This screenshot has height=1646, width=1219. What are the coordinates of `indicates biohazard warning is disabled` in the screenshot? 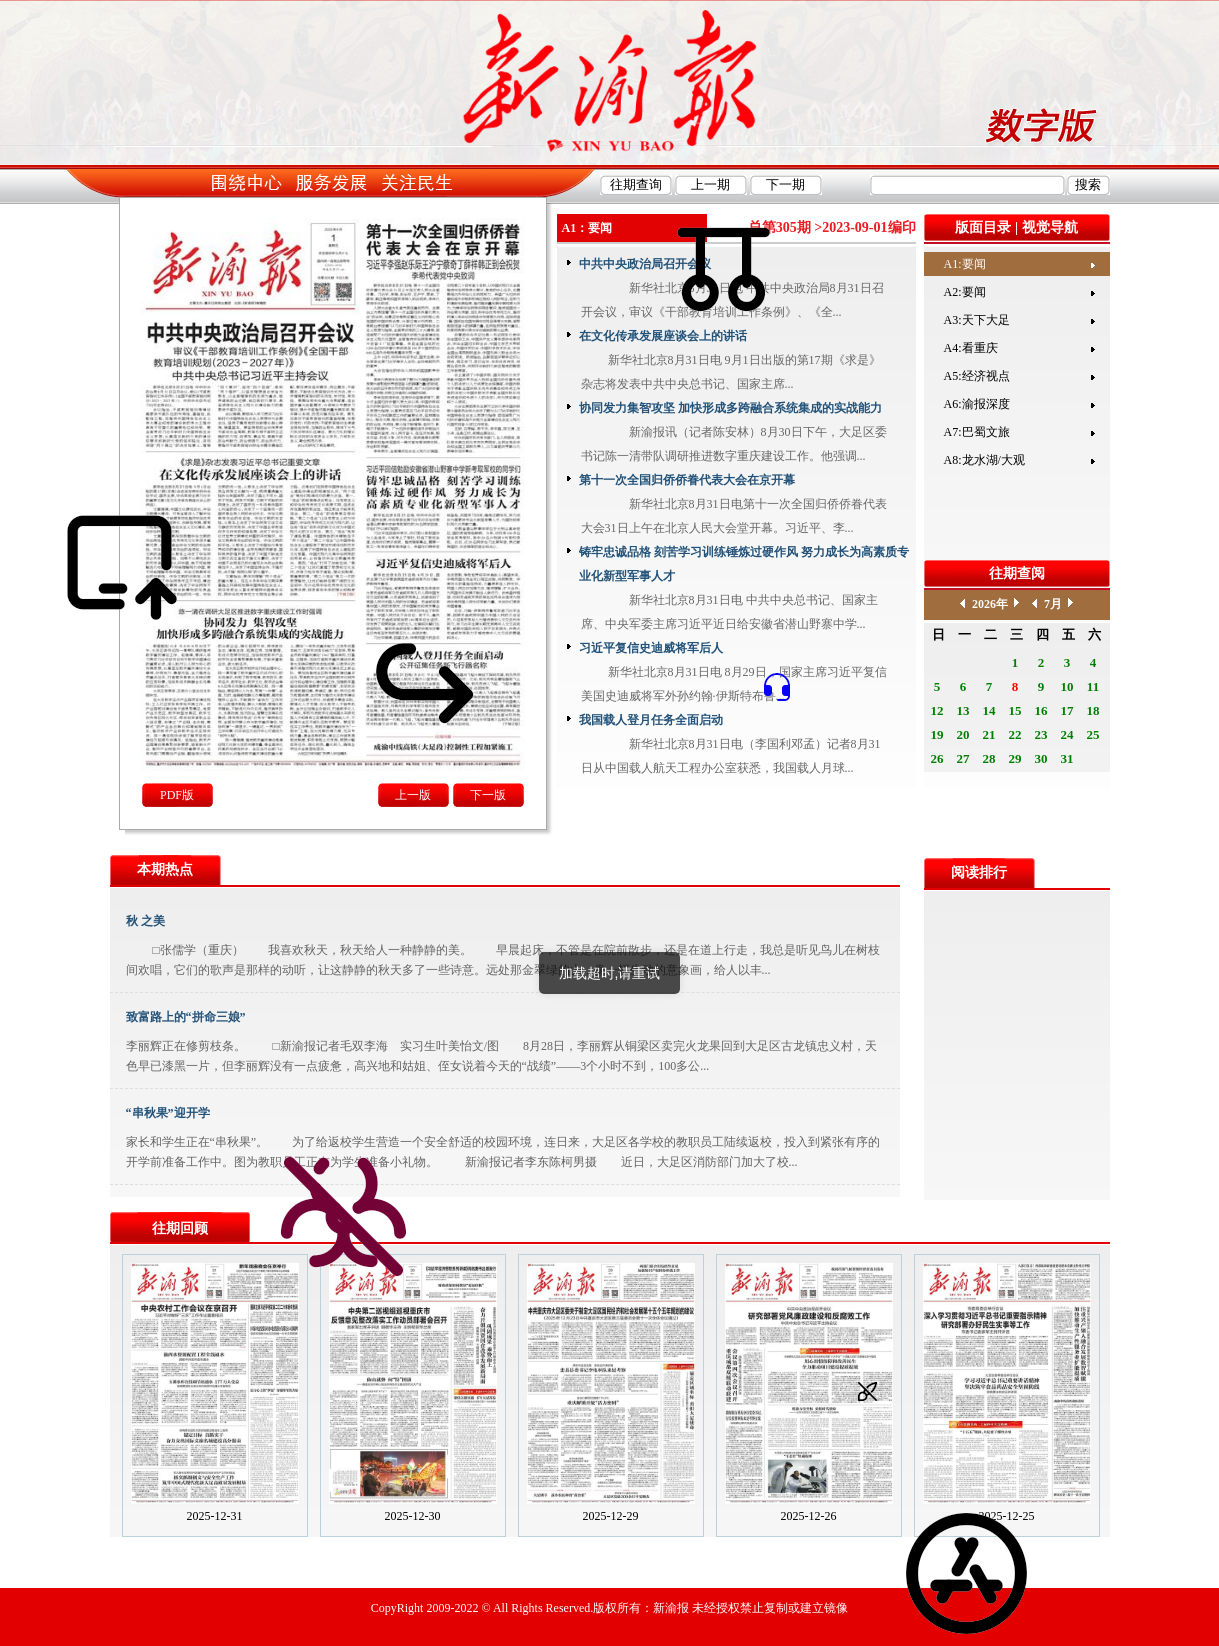 It's located at (343, 1216).